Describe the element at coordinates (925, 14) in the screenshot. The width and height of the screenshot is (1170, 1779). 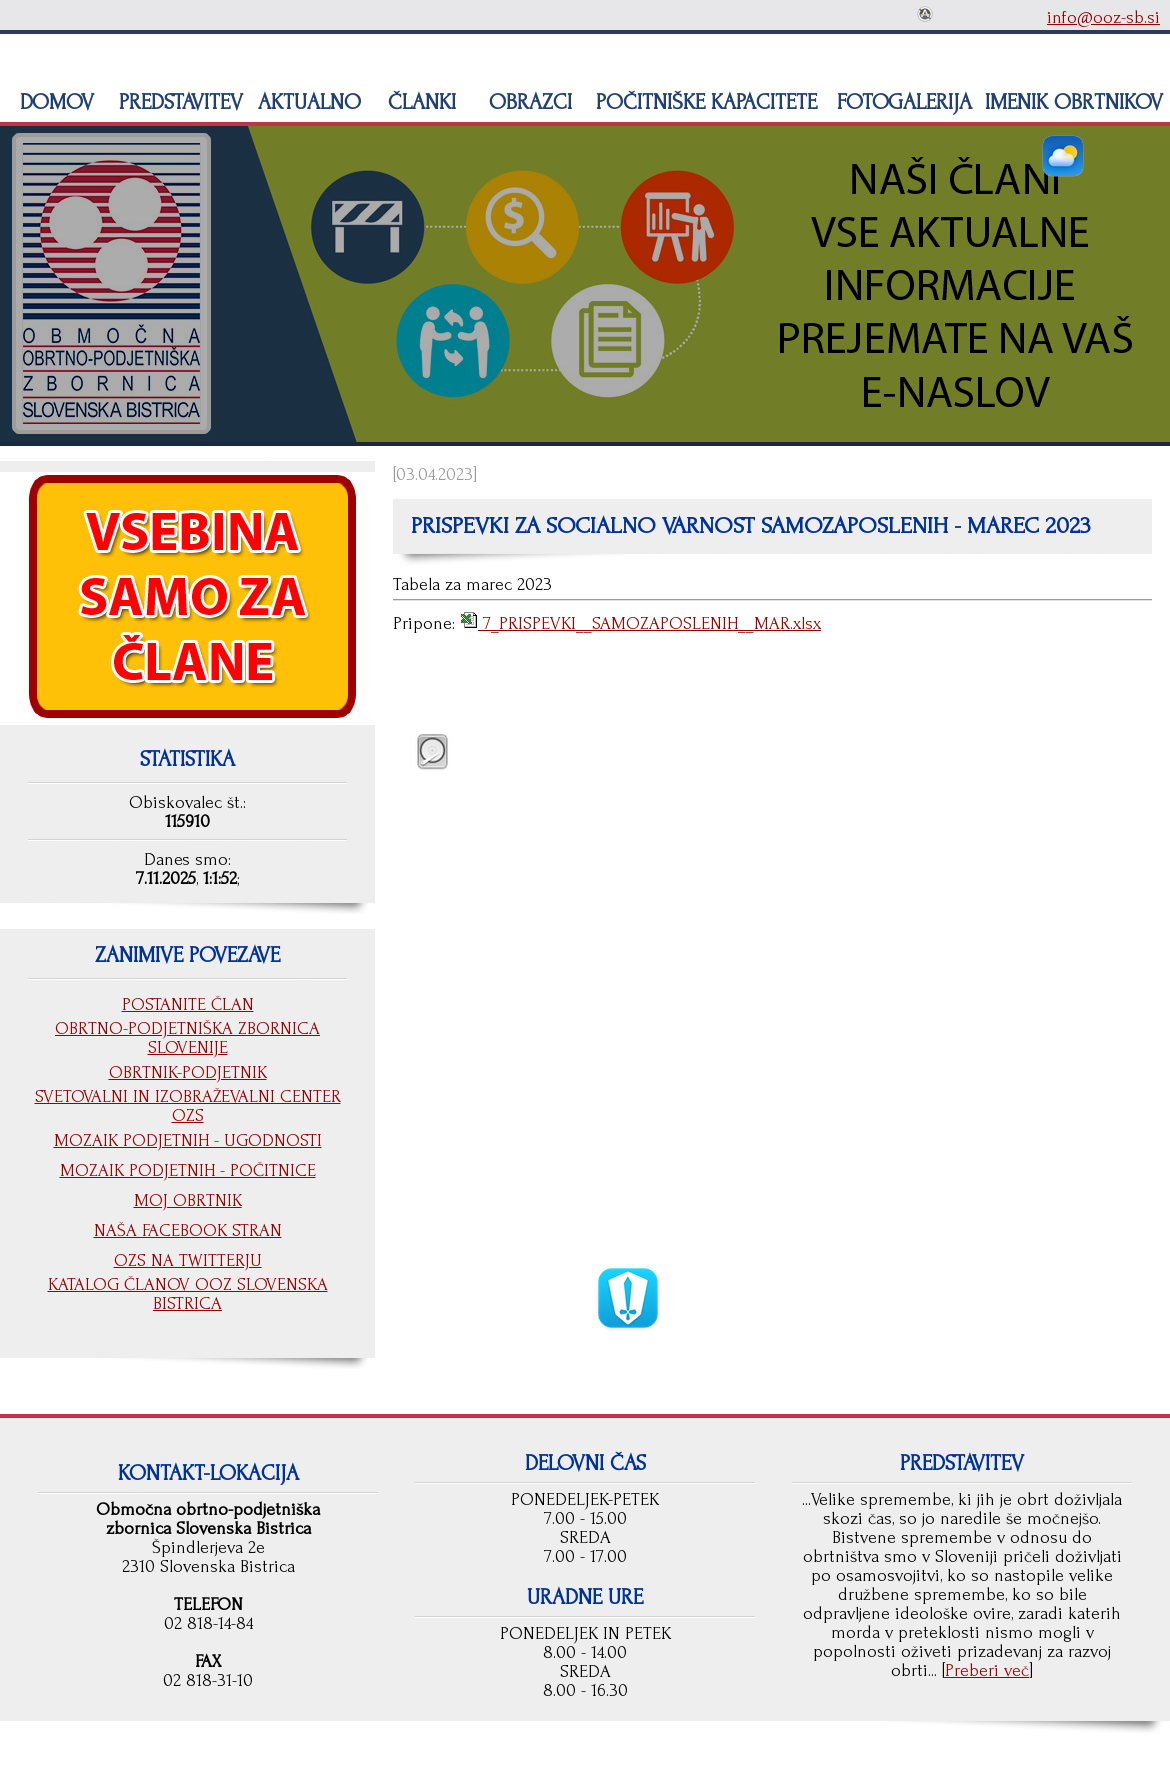
I see `check for available software updates` at that location.